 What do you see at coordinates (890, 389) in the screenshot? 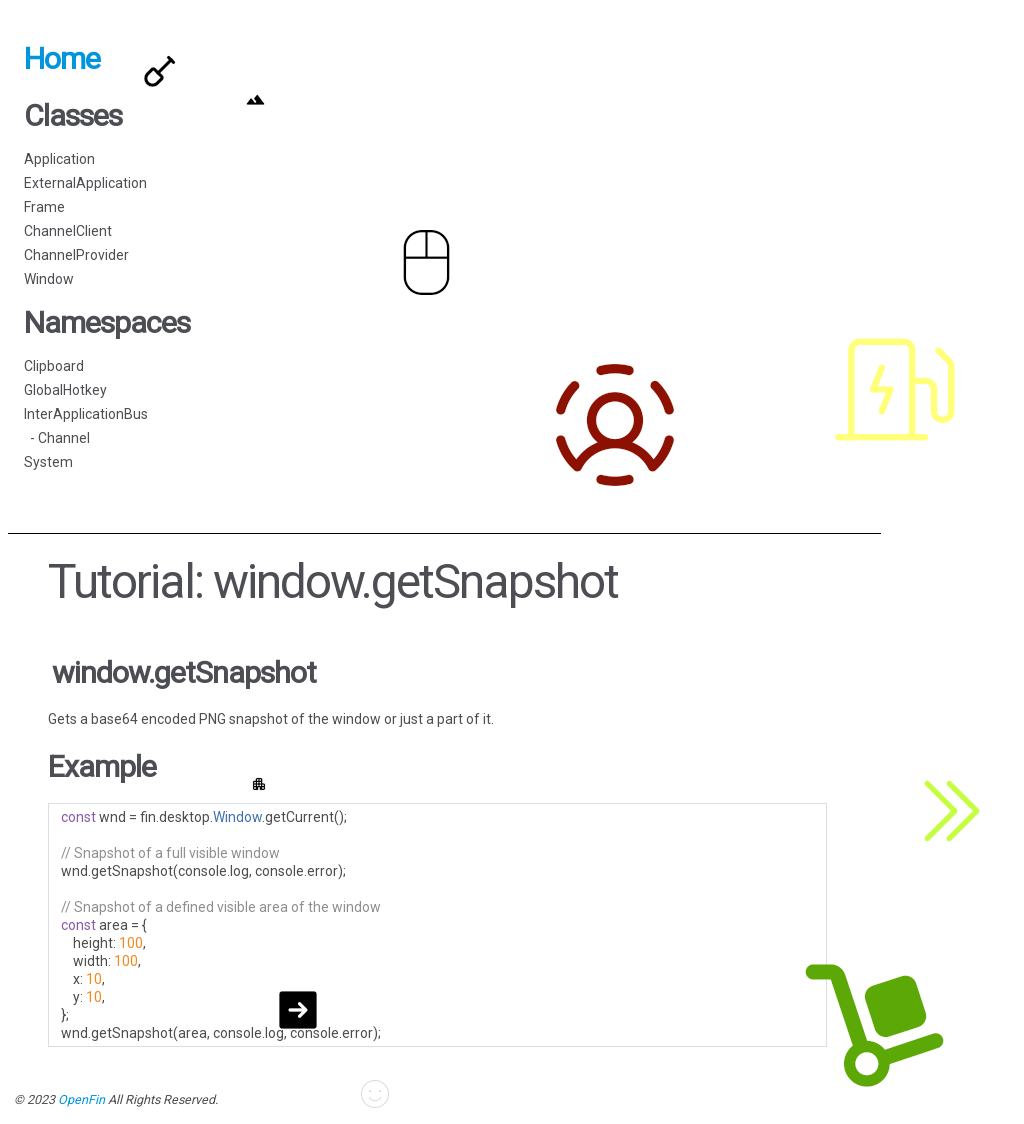
I see `find nearby electric vehicle charging stations` at bounding box center [890, 389].